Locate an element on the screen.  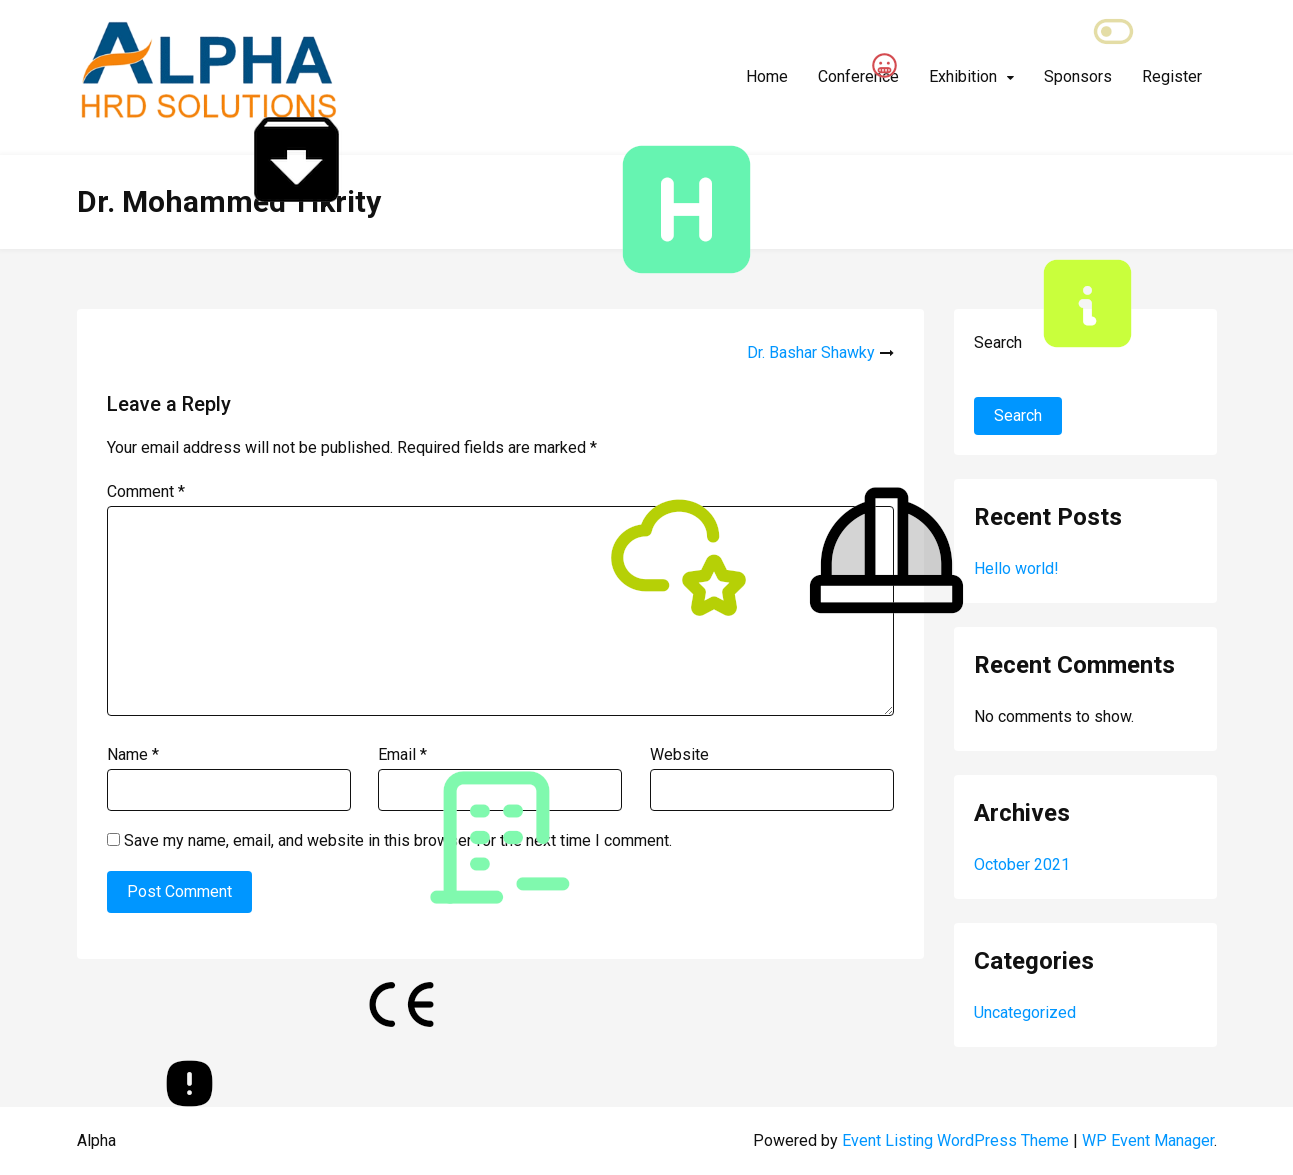
access construction or worksite tools is located at coordinates (886, 558).